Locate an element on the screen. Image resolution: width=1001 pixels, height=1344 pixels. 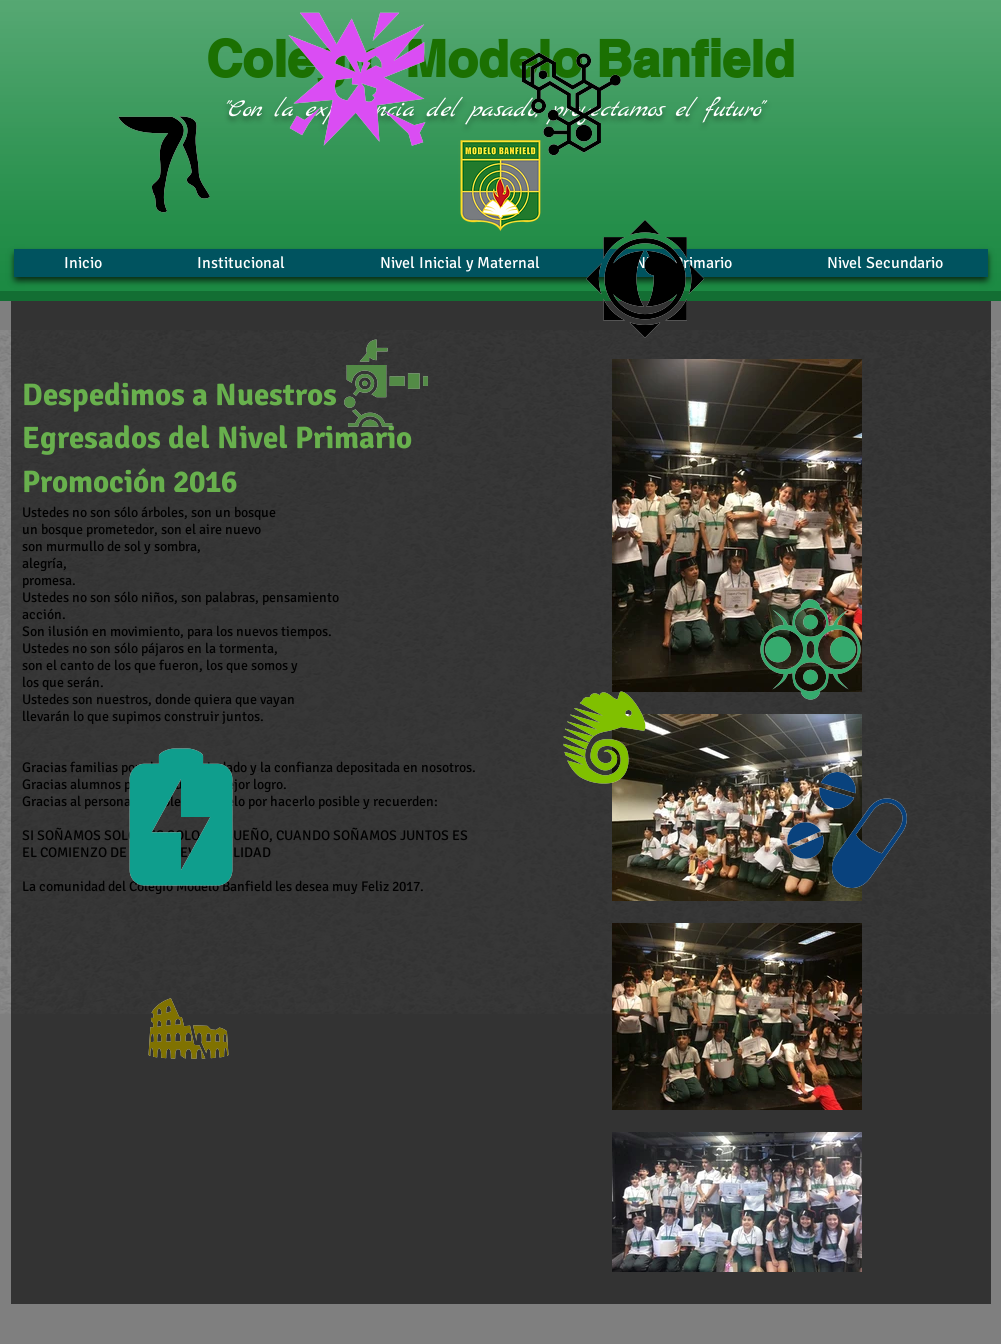
view historical landmarks or monuments is located at coordinates (188, 1028).